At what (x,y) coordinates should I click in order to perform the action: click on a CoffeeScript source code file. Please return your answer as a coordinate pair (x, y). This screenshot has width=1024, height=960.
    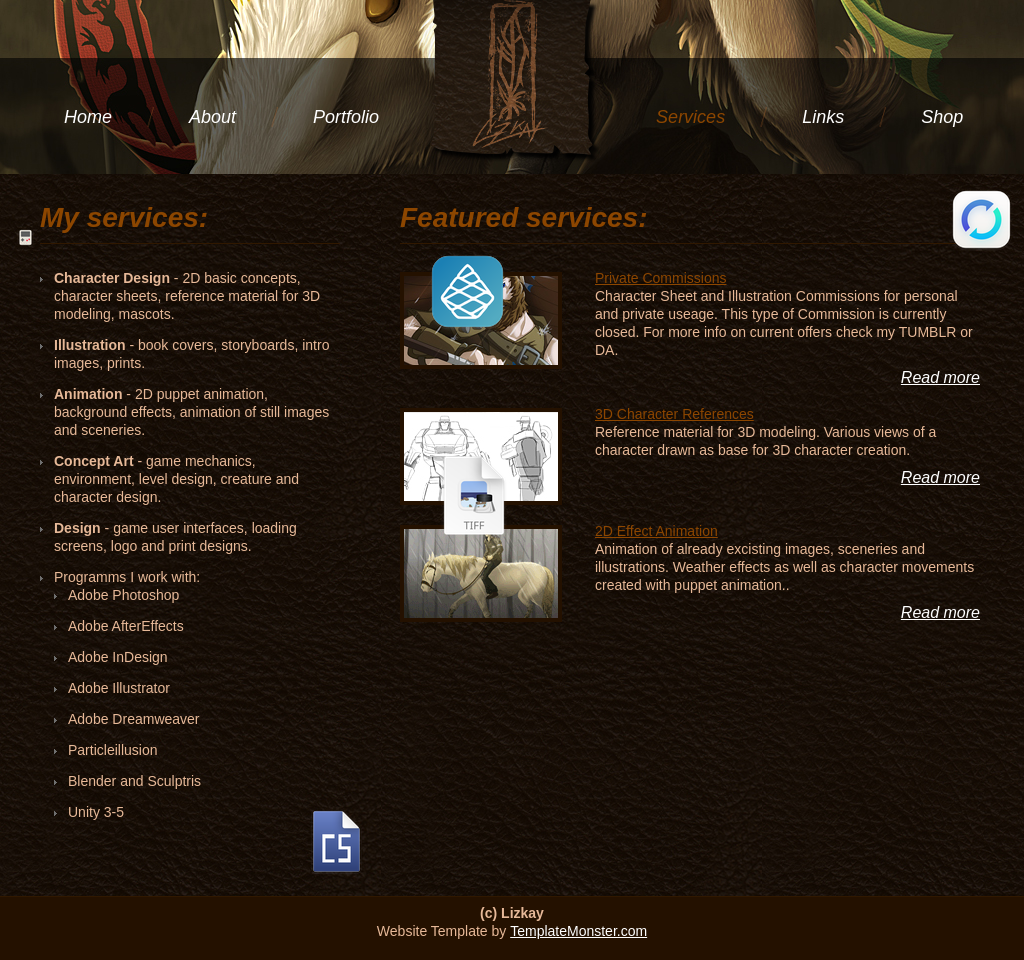
    Looking at the image, I should click on (336, 842).